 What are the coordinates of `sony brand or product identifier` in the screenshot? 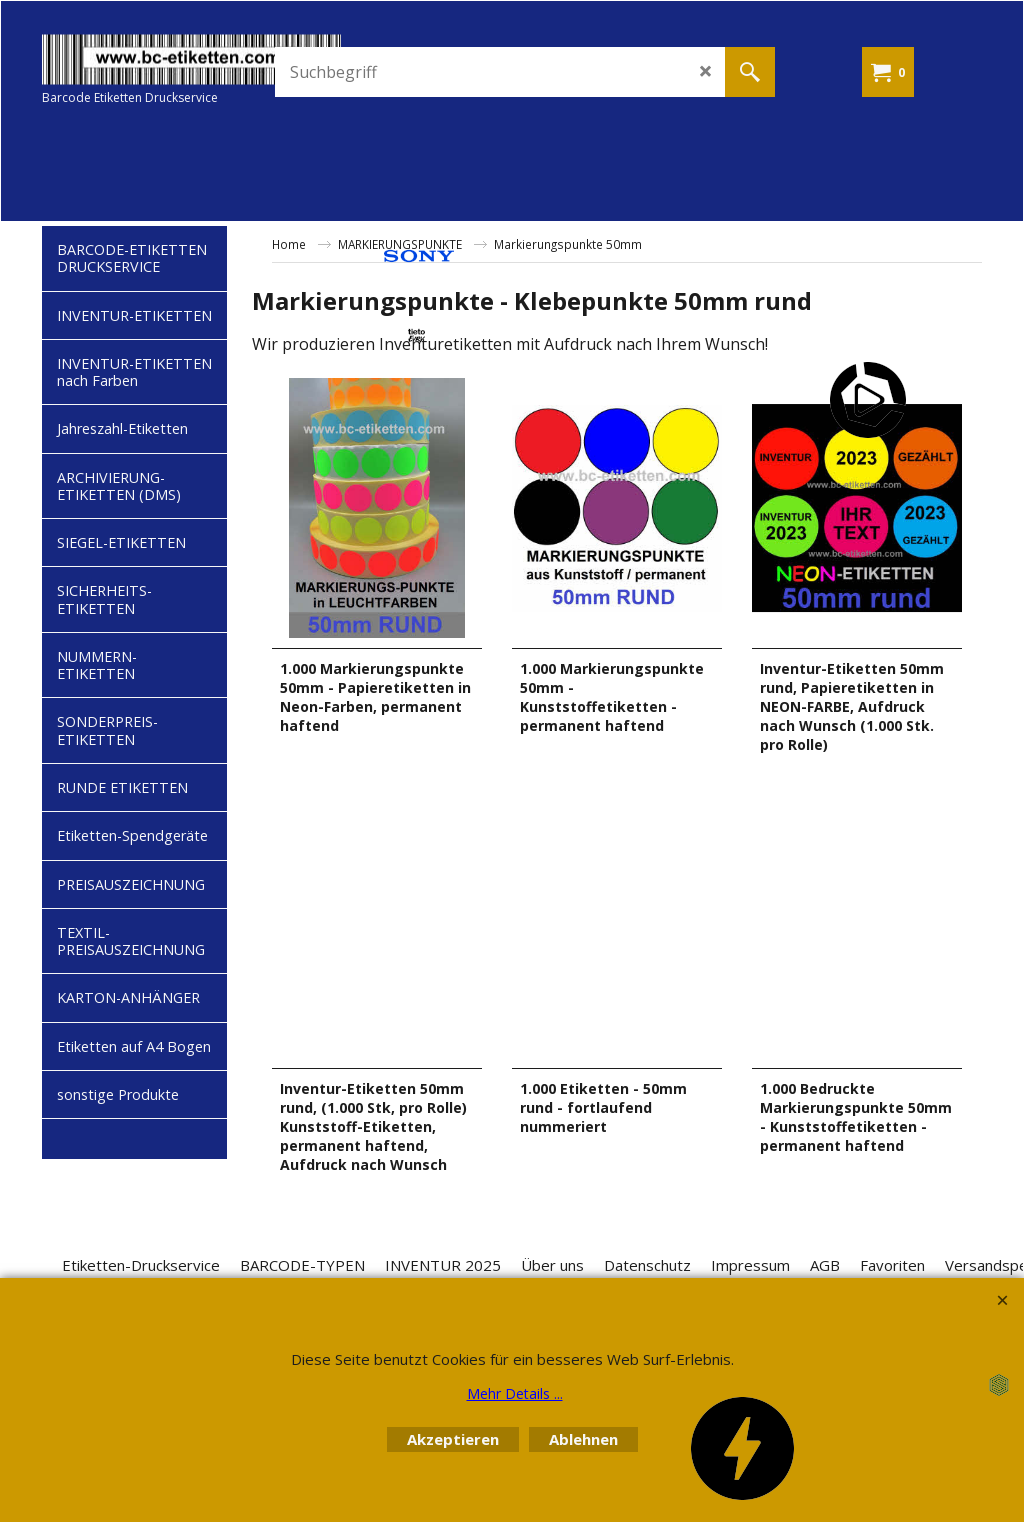 It's located at (419, 256).